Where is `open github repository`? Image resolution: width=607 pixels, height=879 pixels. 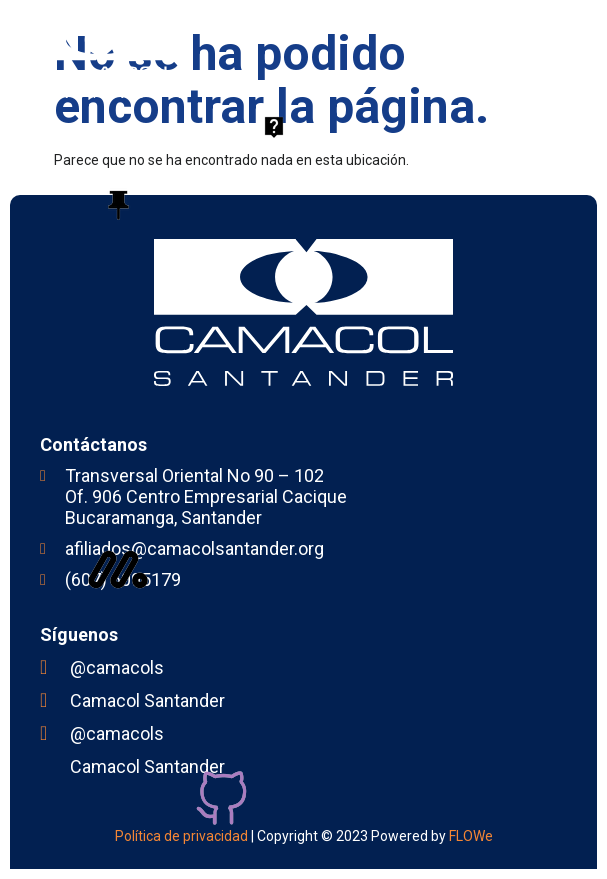 open github repository is located at coordinates (221, 798).